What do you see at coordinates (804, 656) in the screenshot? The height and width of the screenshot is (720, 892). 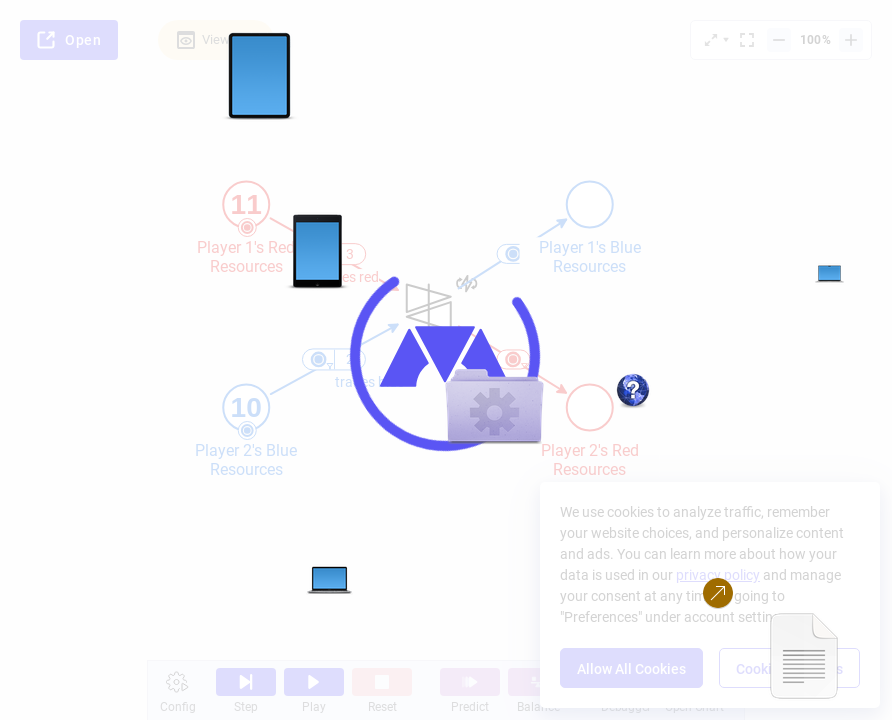 I see `open a plain text file` at bounding box center [804, 656].